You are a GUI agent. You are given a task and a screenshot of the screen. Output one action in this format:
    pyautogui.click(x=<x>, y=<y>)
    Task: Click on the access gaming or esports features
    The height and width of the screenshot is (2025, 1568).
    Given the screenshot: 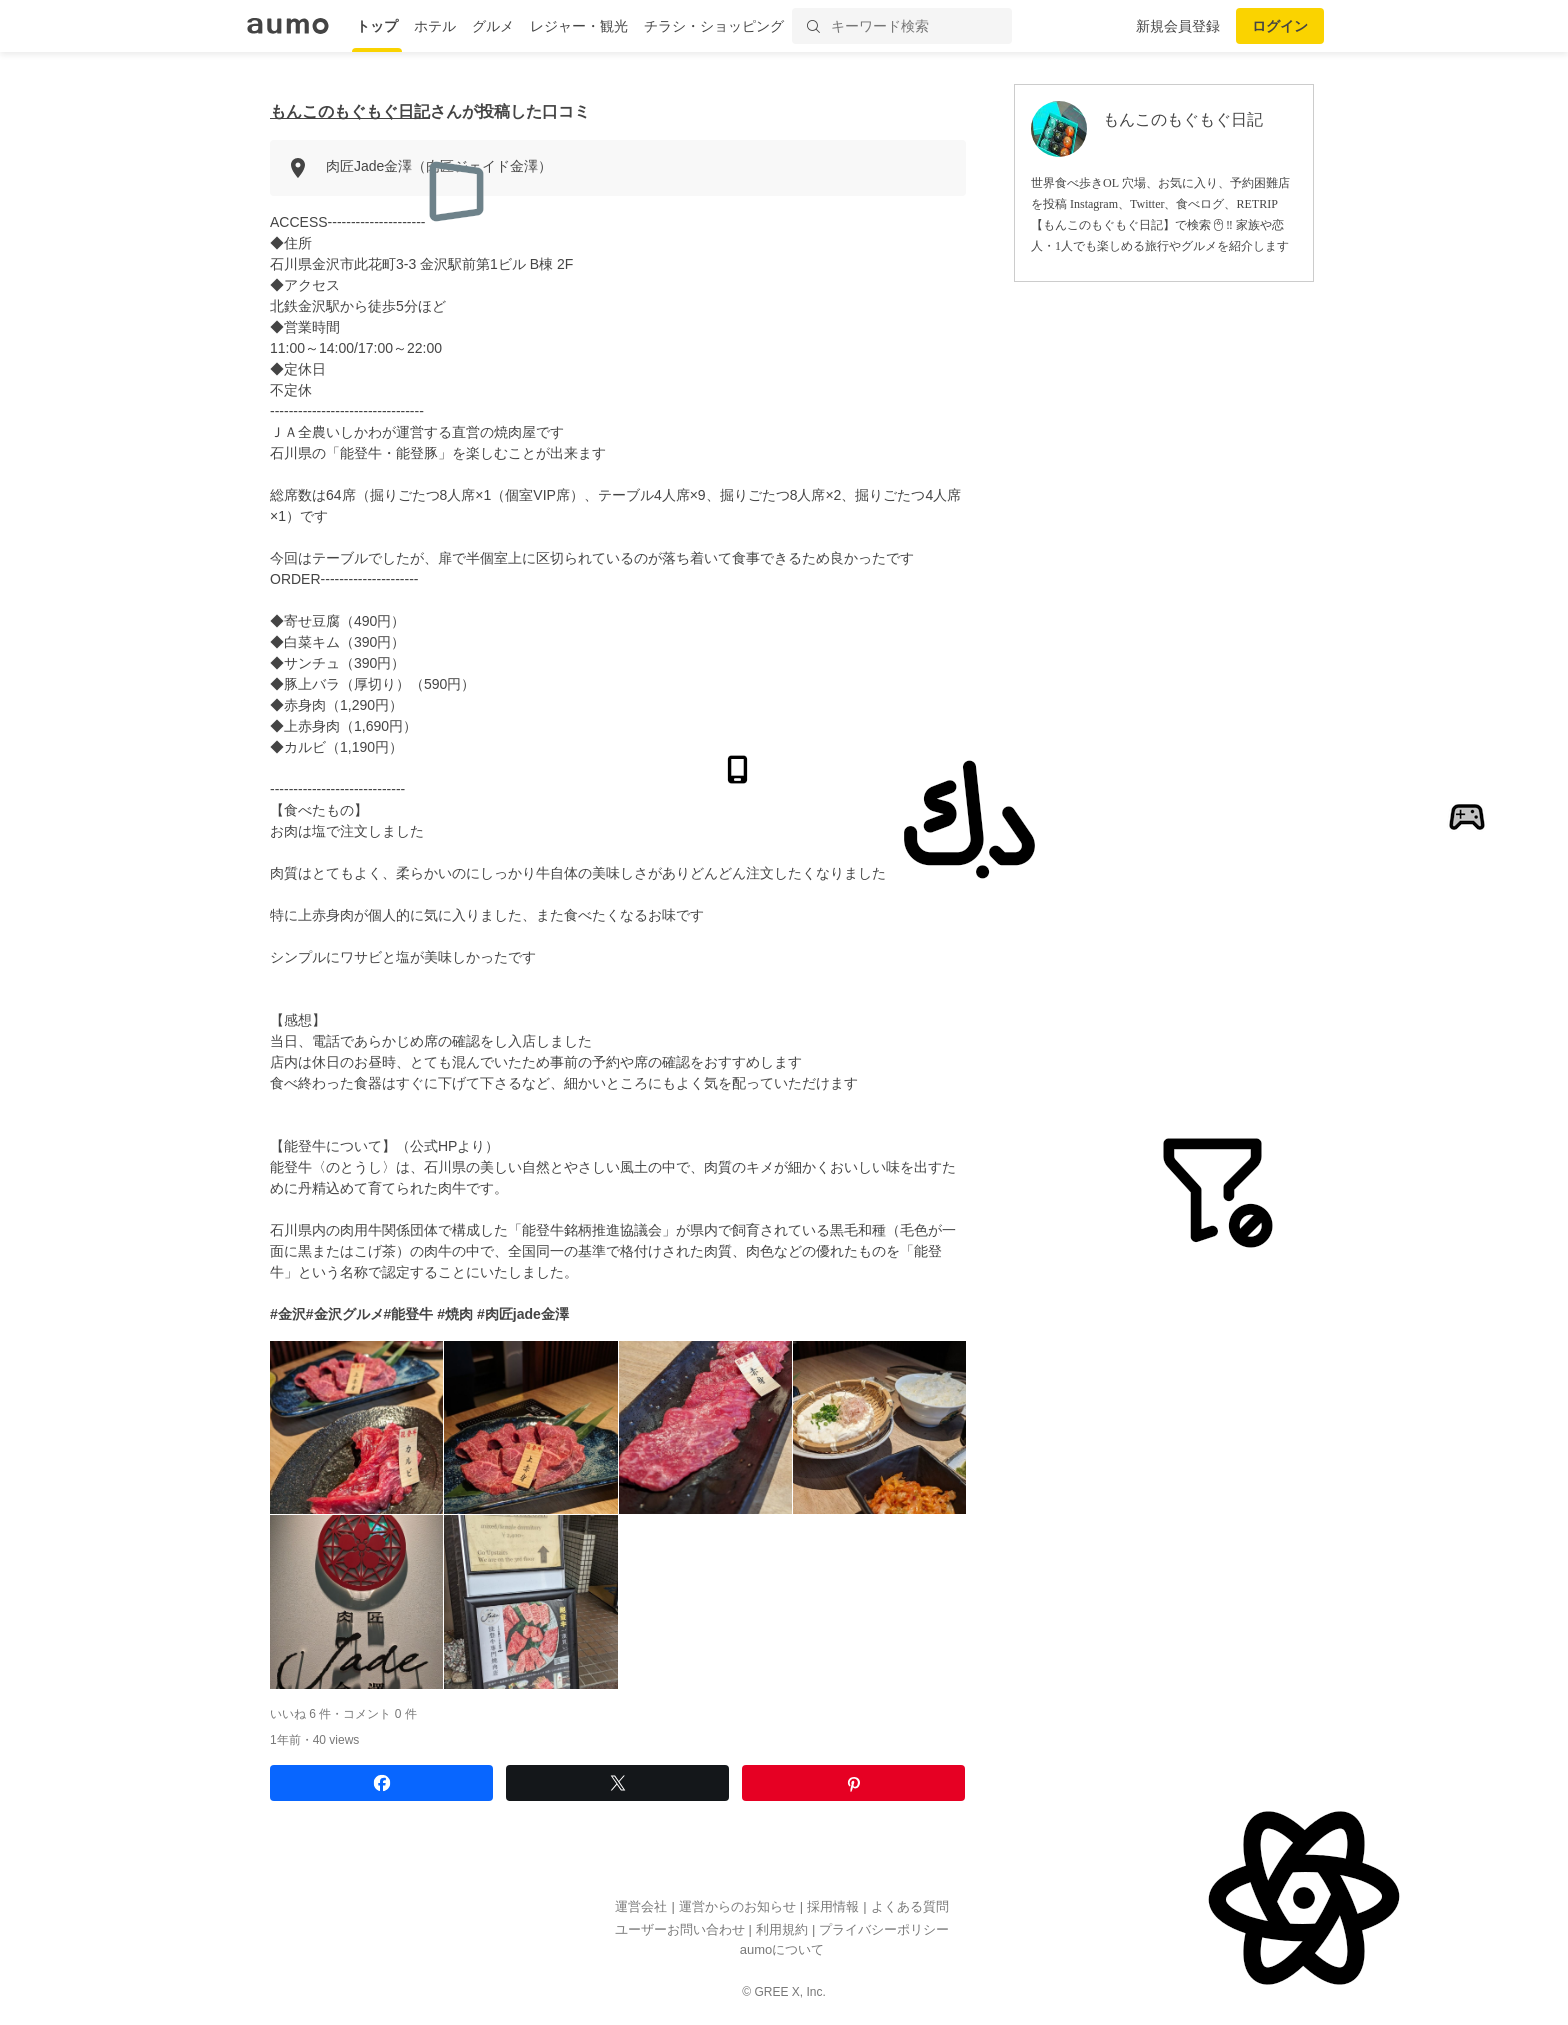 What is the action you would take?
    pyautogui.click(x=1467, y=817)
    